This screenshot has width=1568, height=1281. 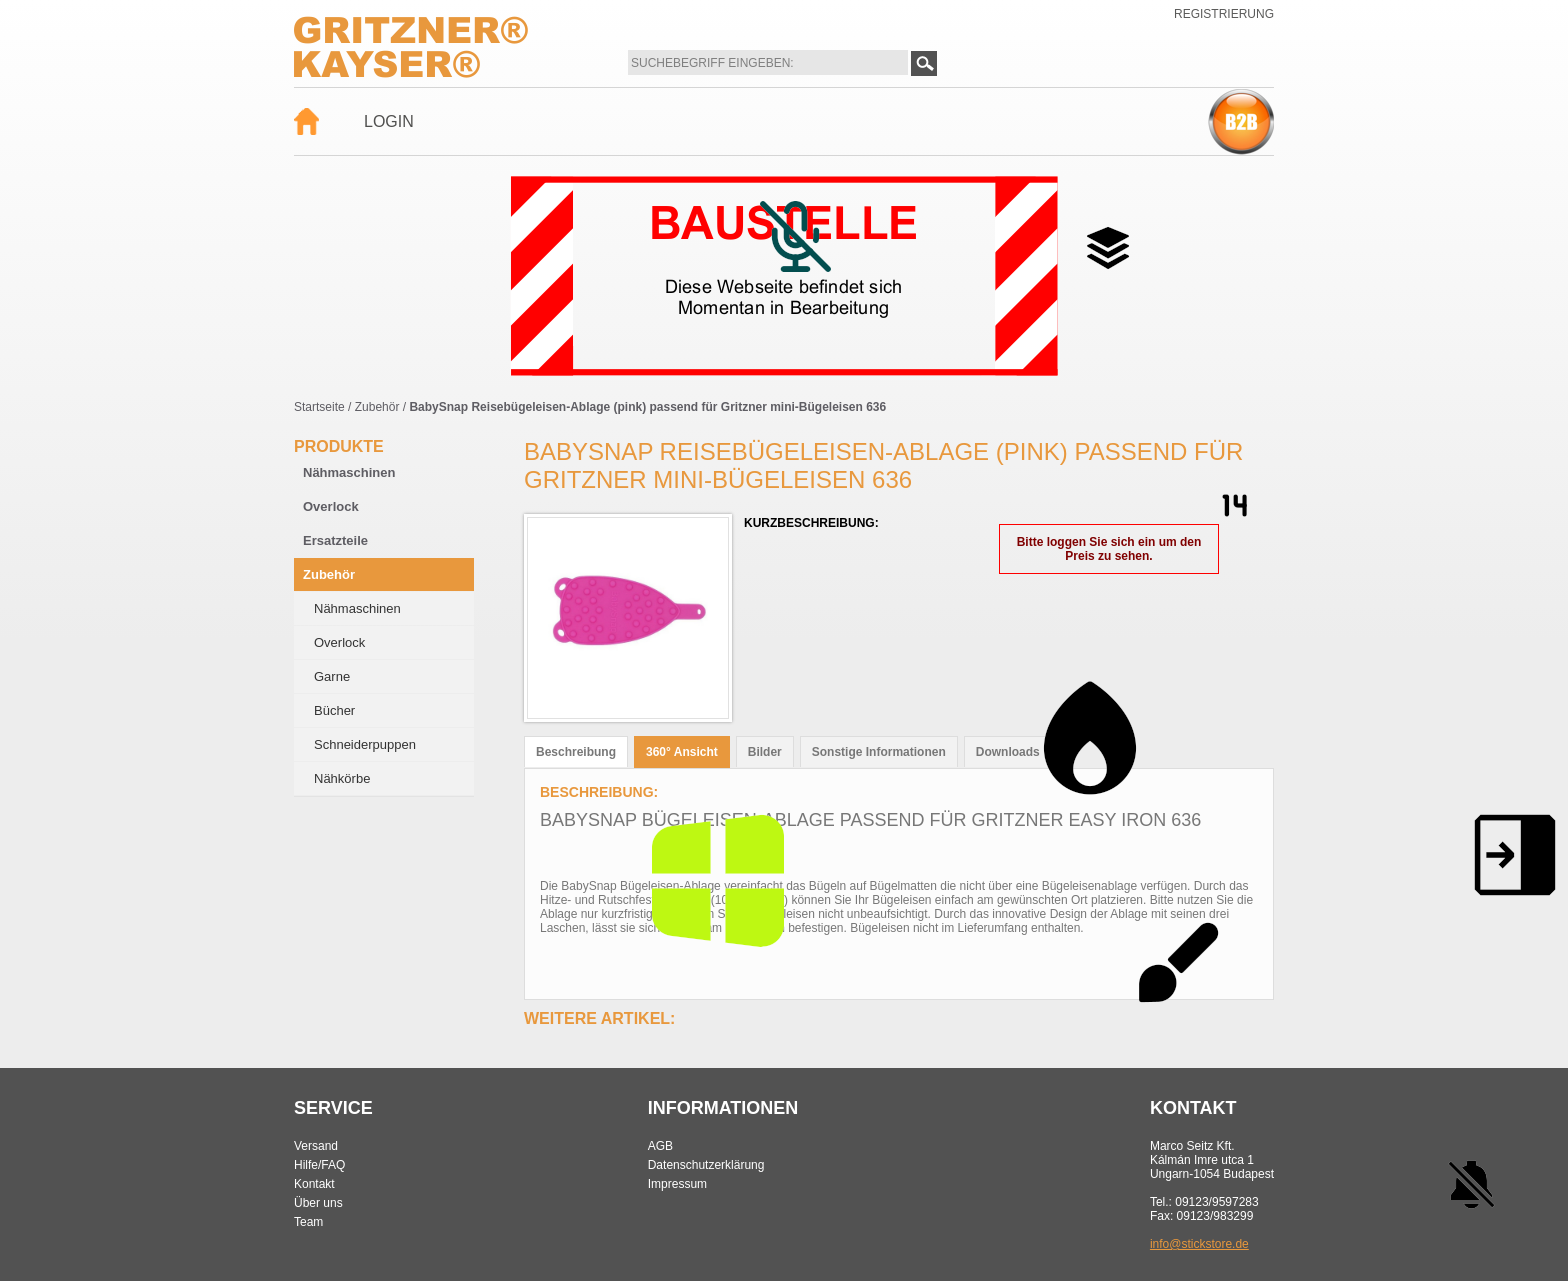 I want to click on access brush or painting tools, so click(x=1178, y=962).